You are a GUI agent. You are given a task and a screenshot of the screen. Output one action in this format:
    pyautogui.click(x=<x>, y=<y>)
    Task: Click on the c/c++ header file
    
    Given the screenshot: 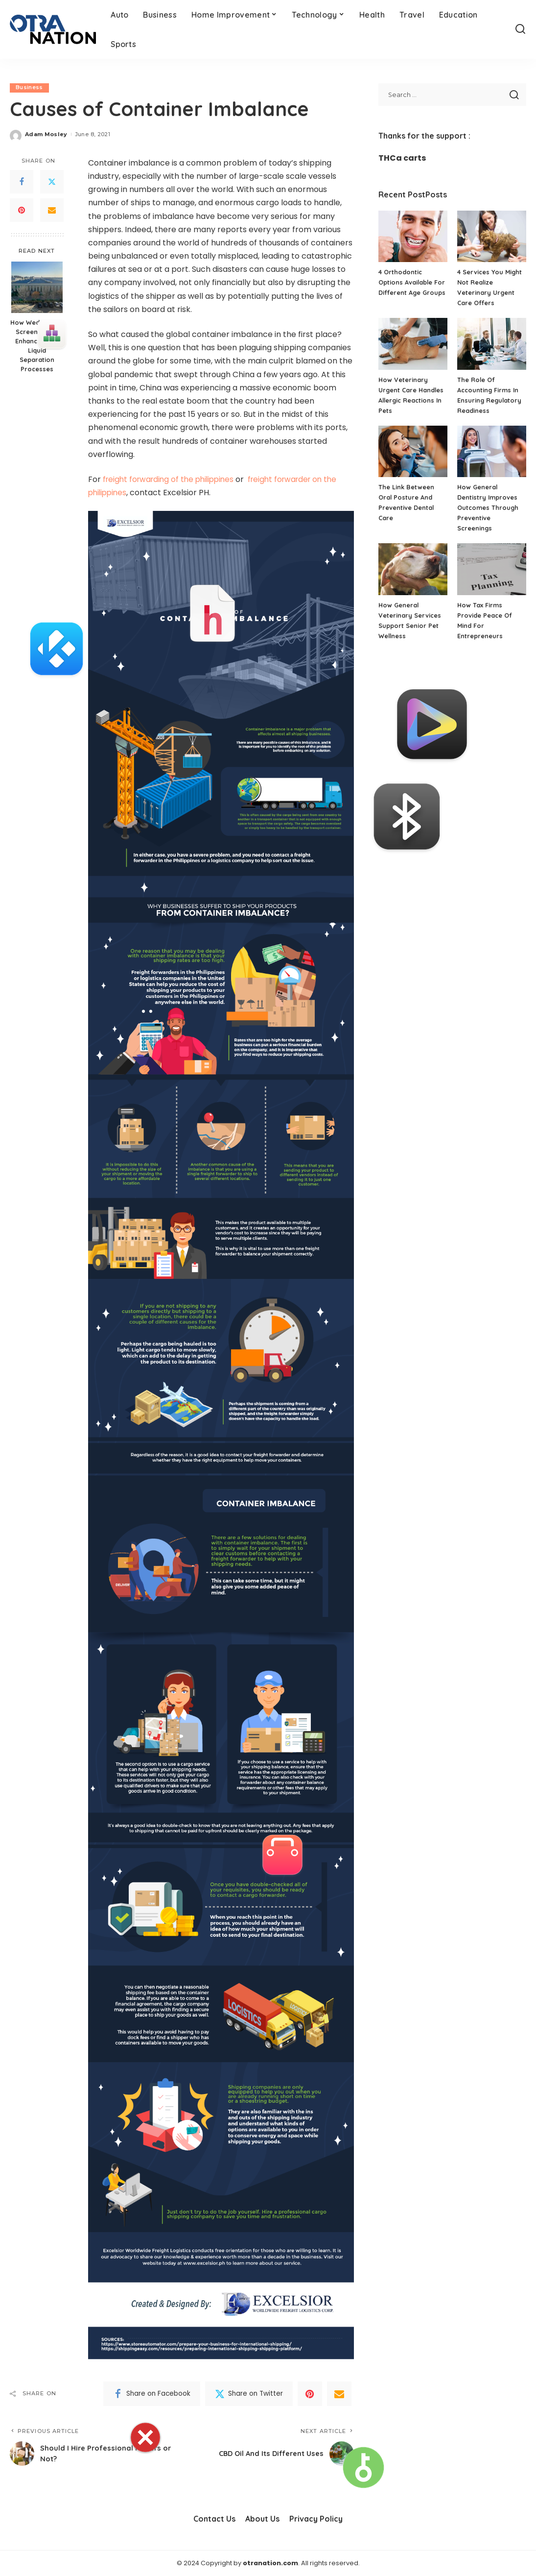 What is the action you would take?
    pyautogui.click(x=212, y=613)
    